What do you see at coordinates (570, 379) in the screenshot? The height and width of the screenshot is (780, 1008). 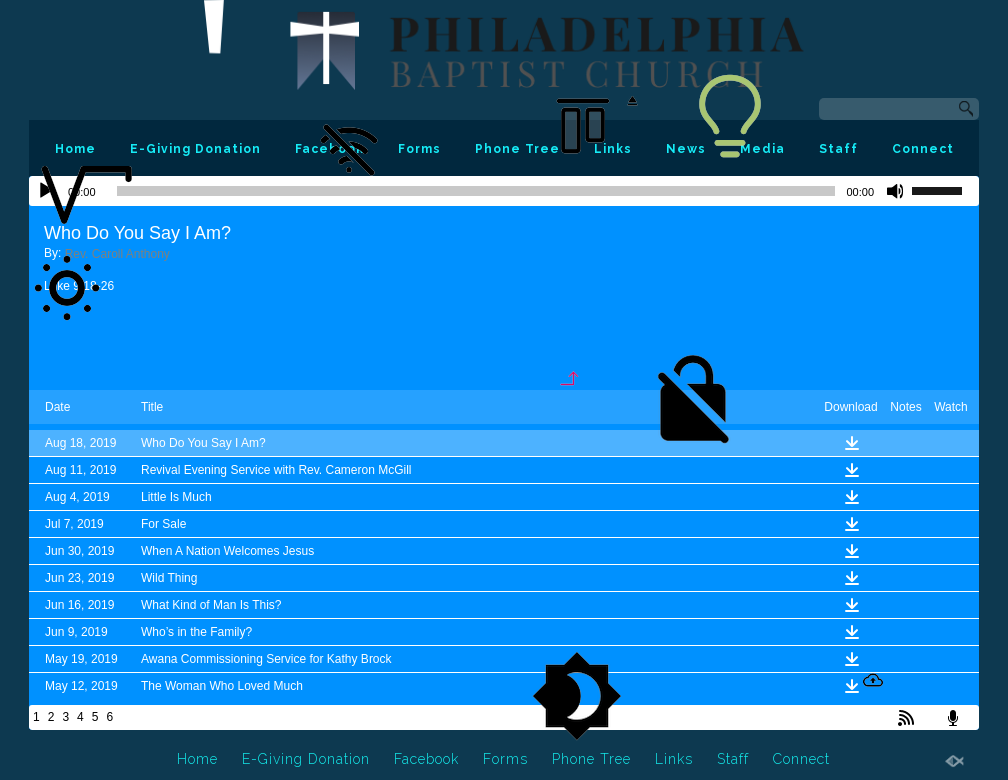 I see `turn right then continue forward` at bounding box center [570, 379].